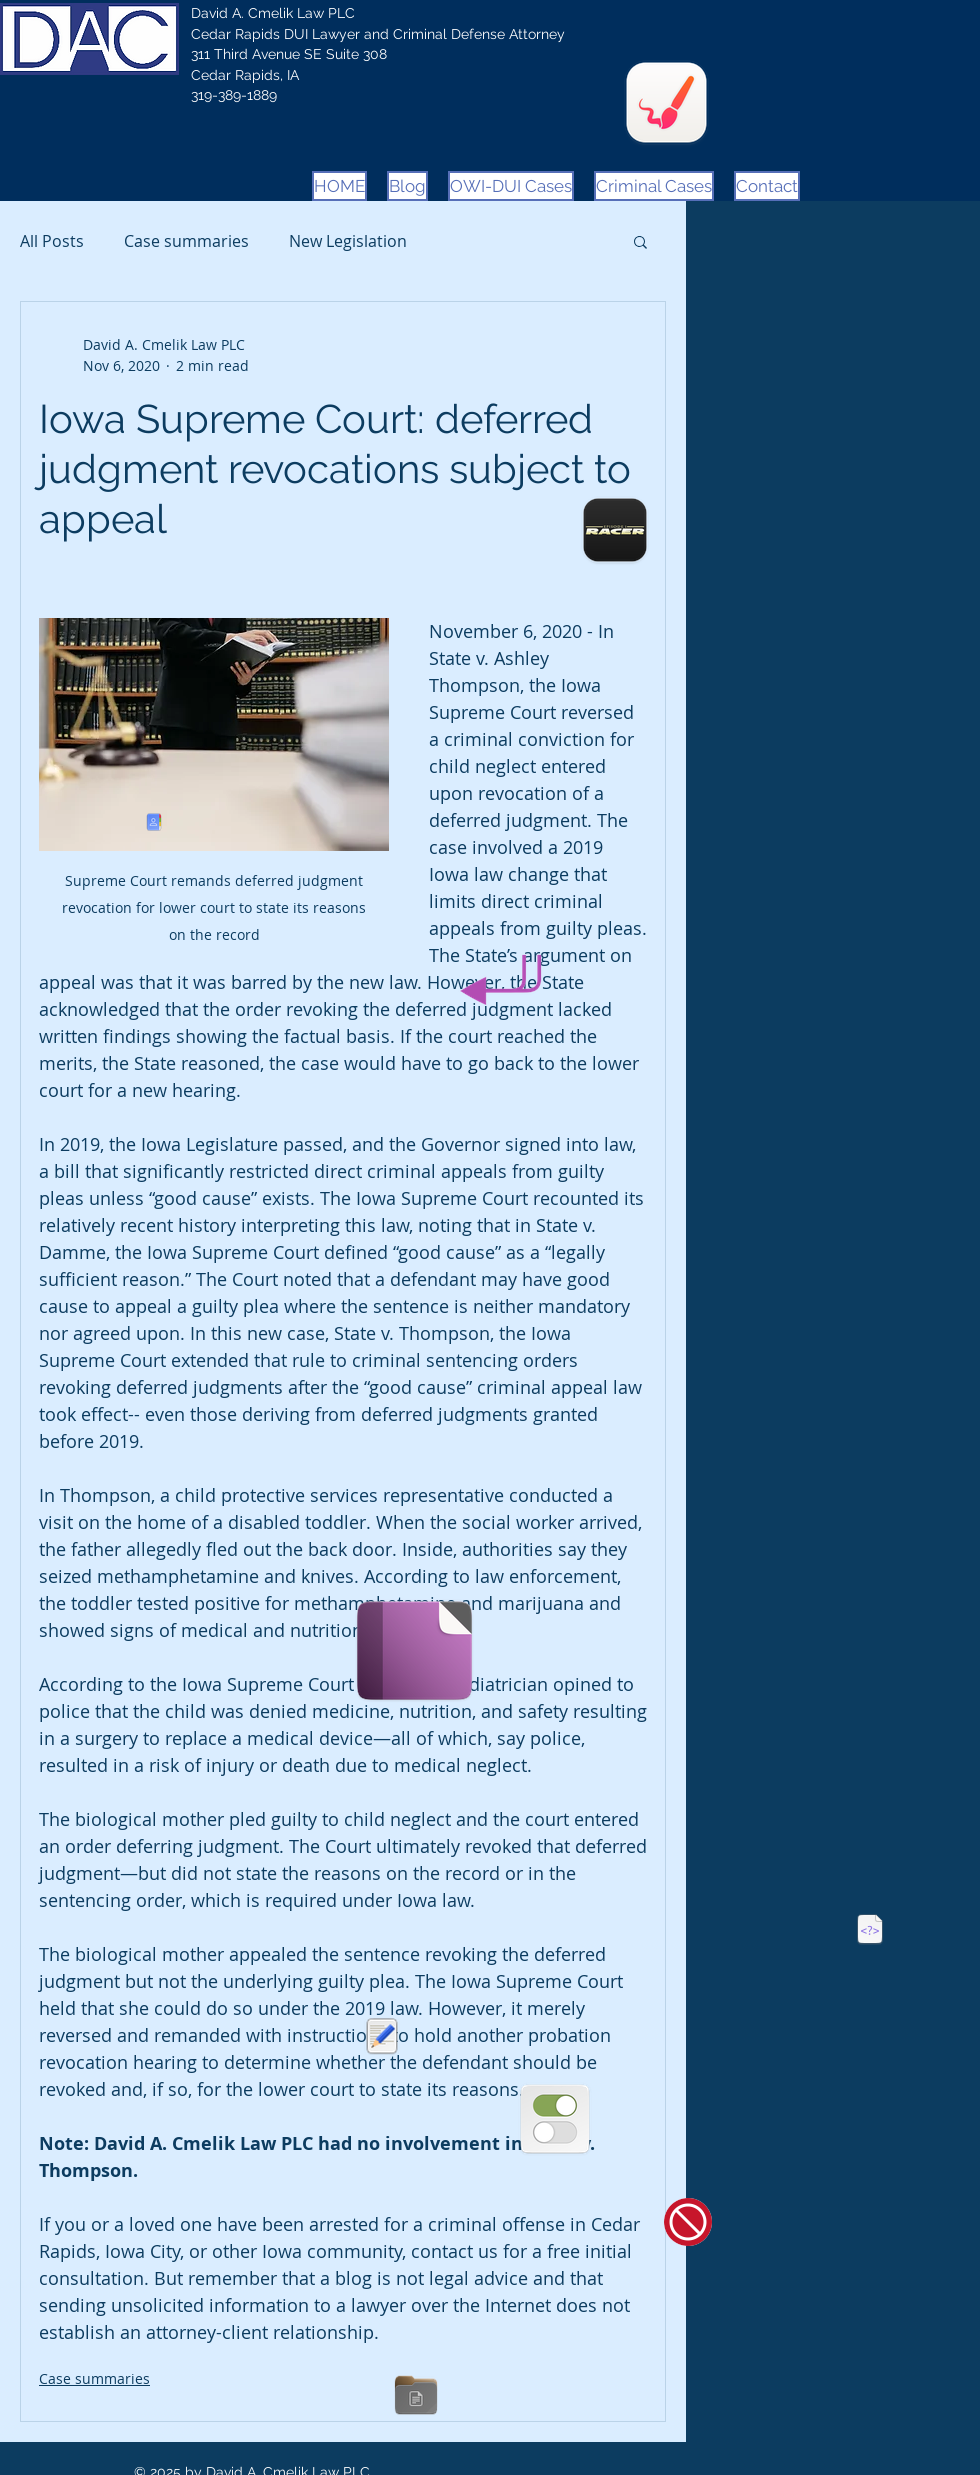  Describe the element at coordinates (414, 1646) in the screenshot. I see `change desktop wallpaper settings` at that location.